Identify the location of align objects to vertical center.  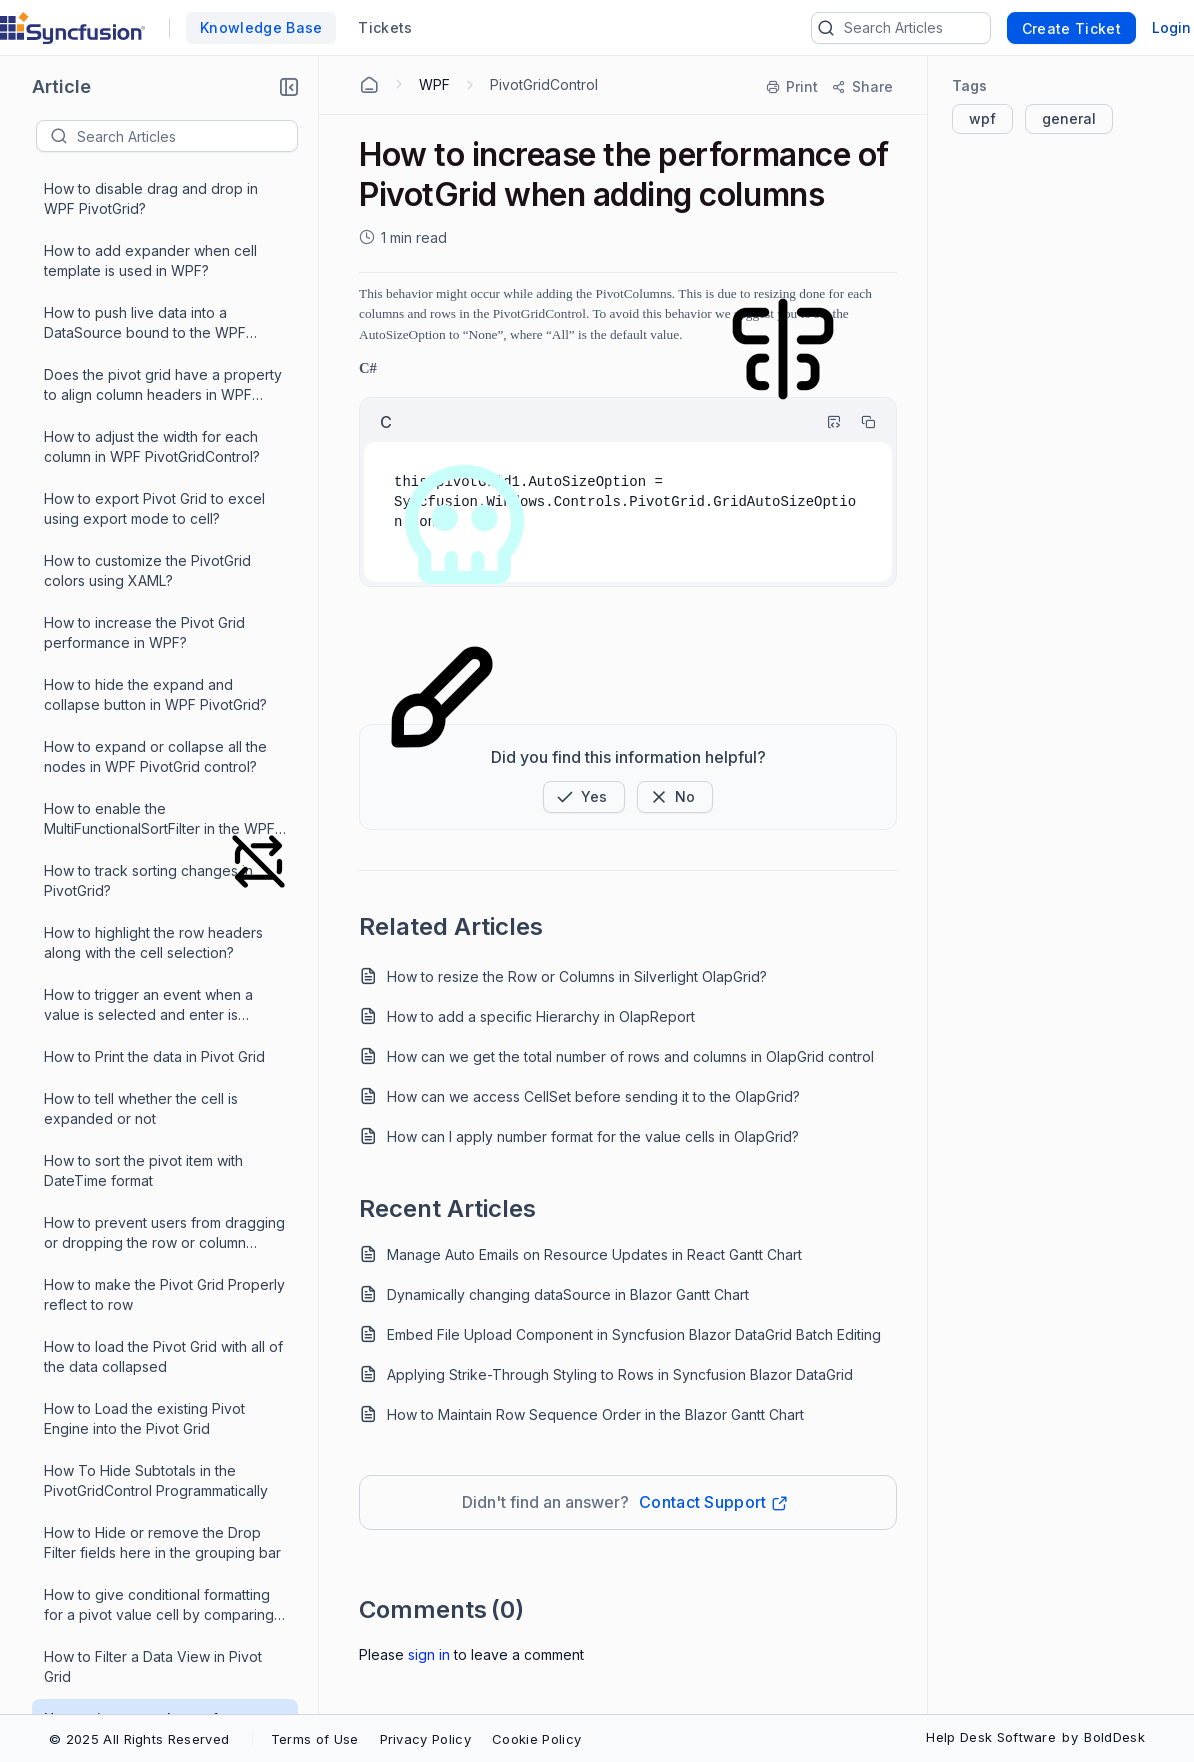
(783, 349).